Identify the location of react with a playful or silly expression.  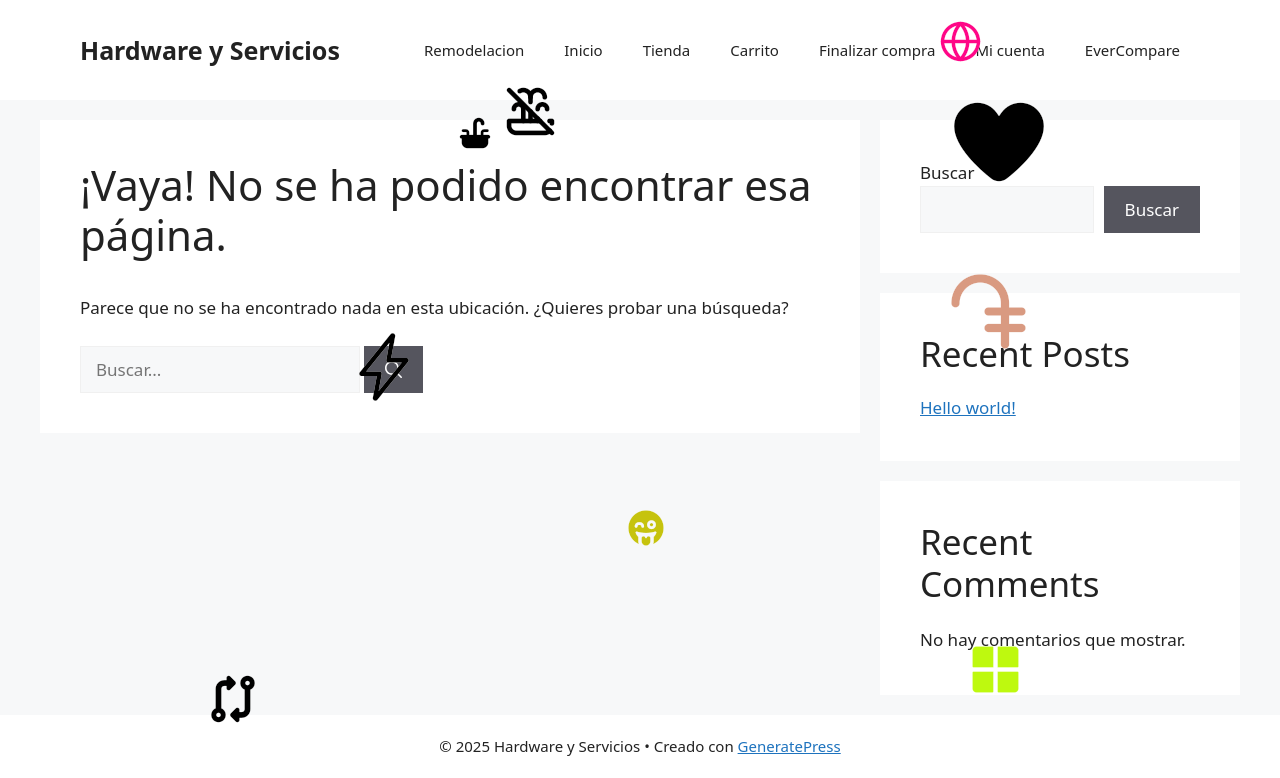
(646, 528).